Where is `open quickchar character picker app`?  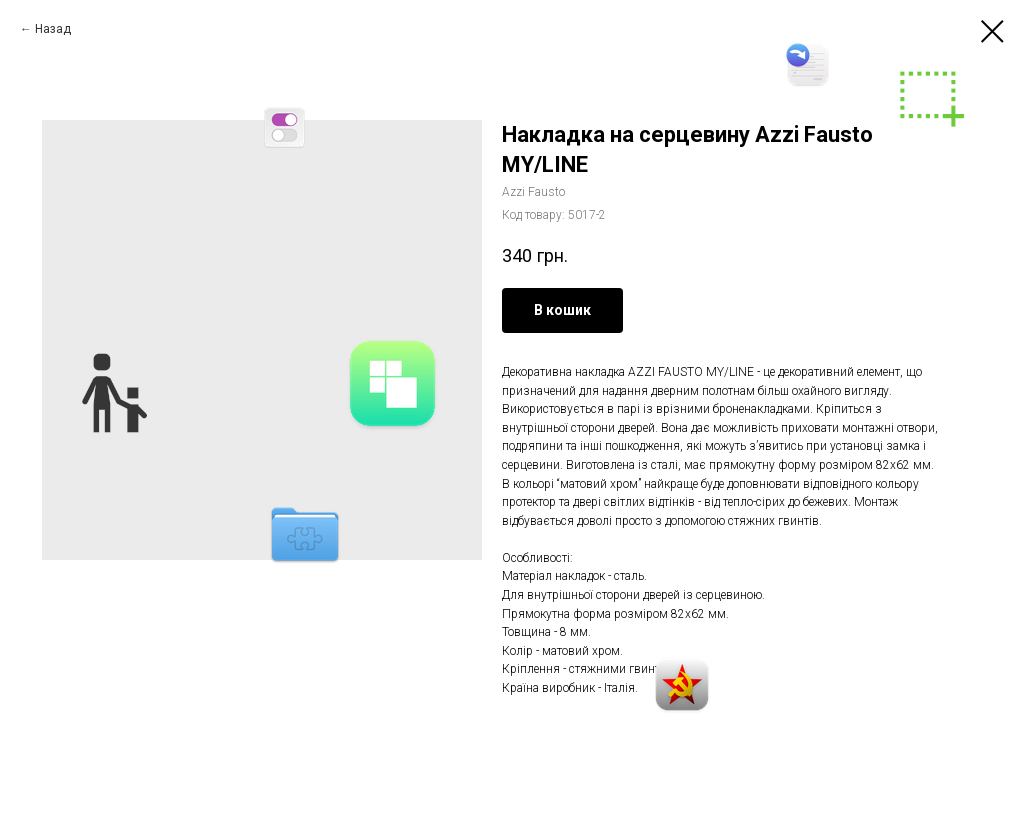
open quickchar character picker app is located at coordinates (808, 65).